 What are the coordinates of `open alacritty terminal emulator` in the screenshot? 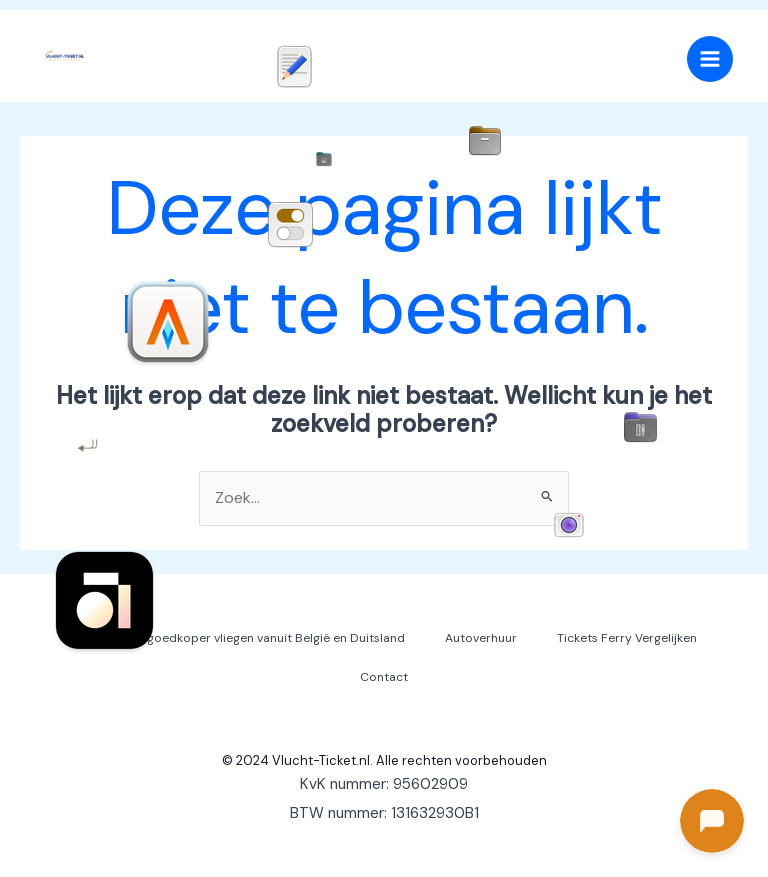 It's located at (168, 322).